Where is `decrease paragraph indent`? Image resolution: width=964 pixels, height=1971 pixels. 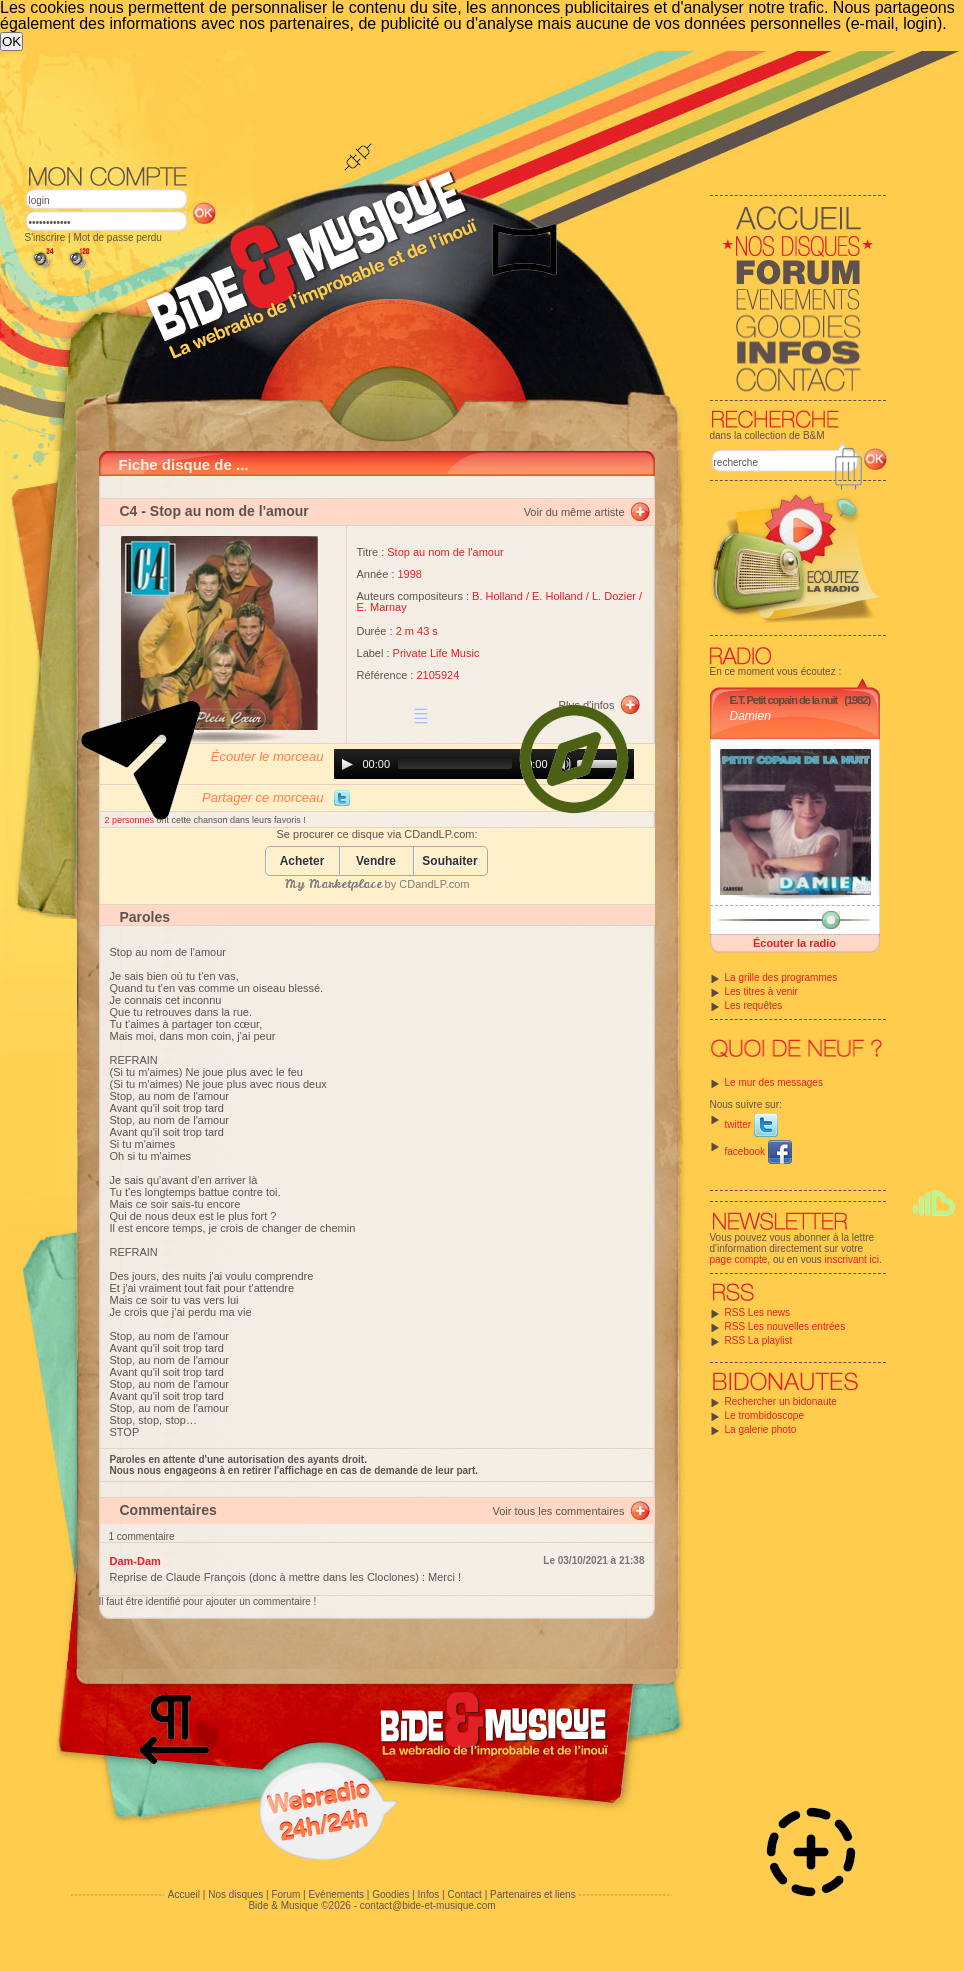 decrease paragraph indent is located at coordinates (174, 1729).